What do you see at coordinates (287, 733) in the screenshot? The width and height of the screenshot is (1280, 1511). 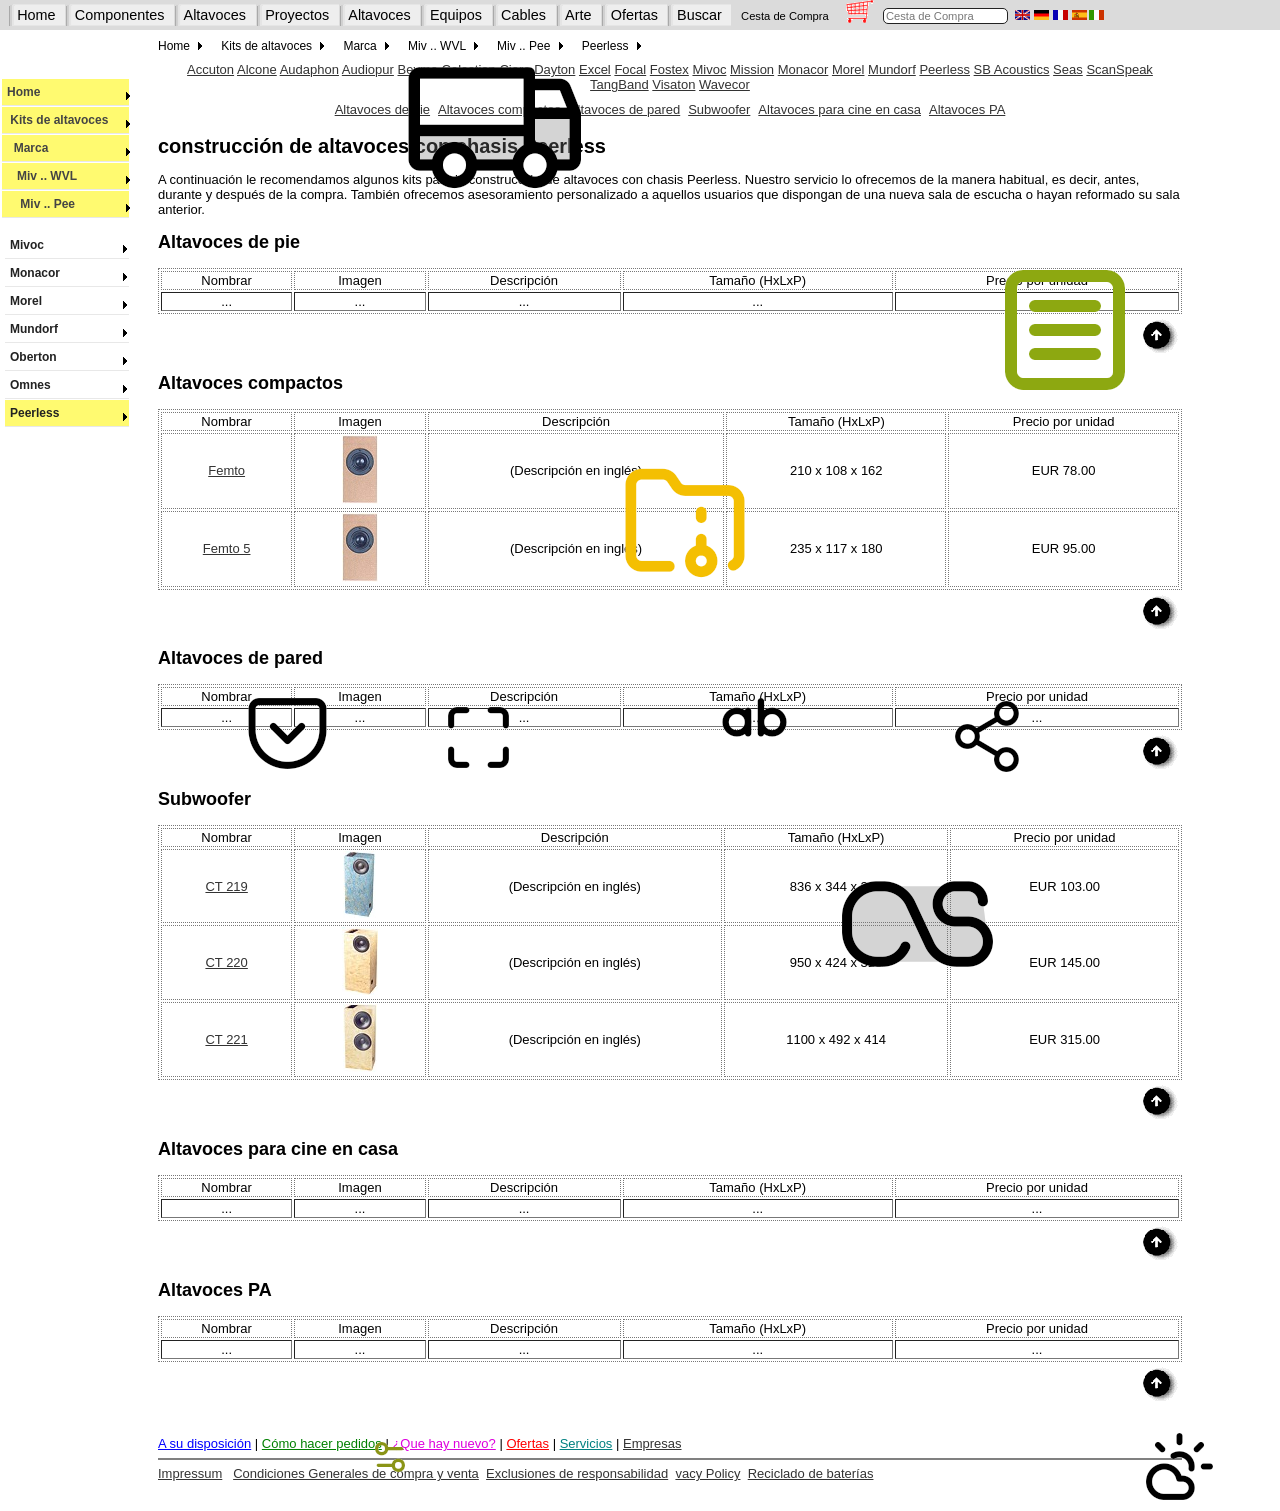 I see `save to pocket for later reading` at bounding box center [287, 733].